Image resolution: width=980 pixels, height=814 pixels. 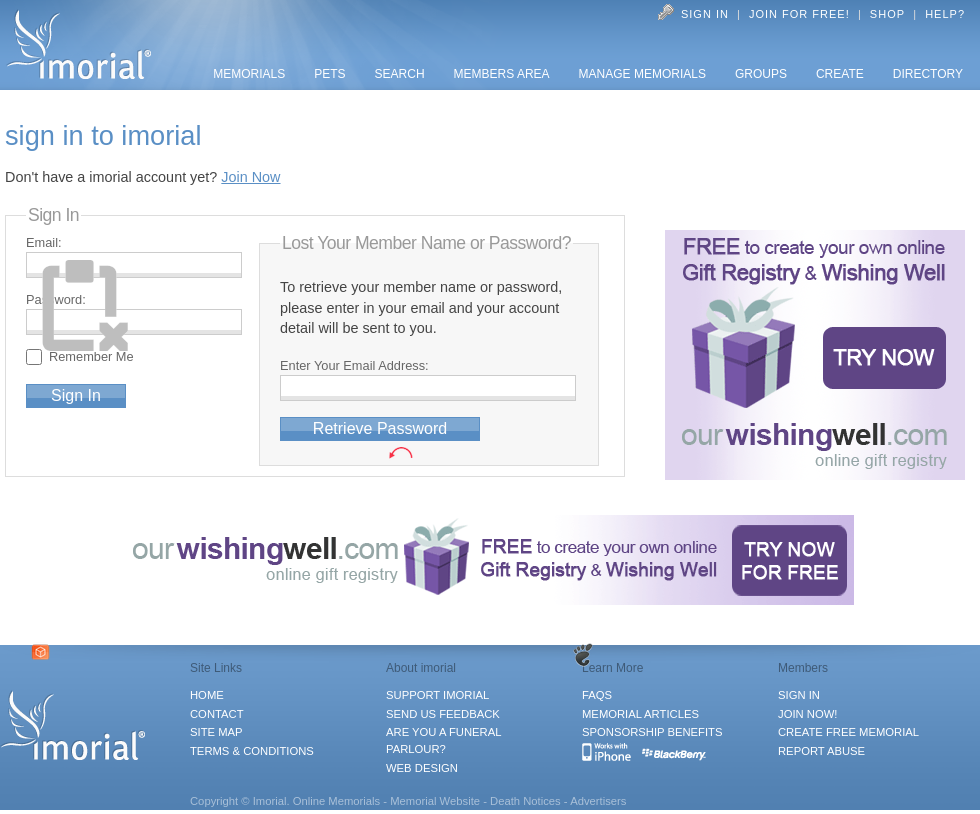 What do you see at coordinates (82, 305) in the screenshot?
I see `indicates an overdue or expired task` at bounding box center [82, 305].